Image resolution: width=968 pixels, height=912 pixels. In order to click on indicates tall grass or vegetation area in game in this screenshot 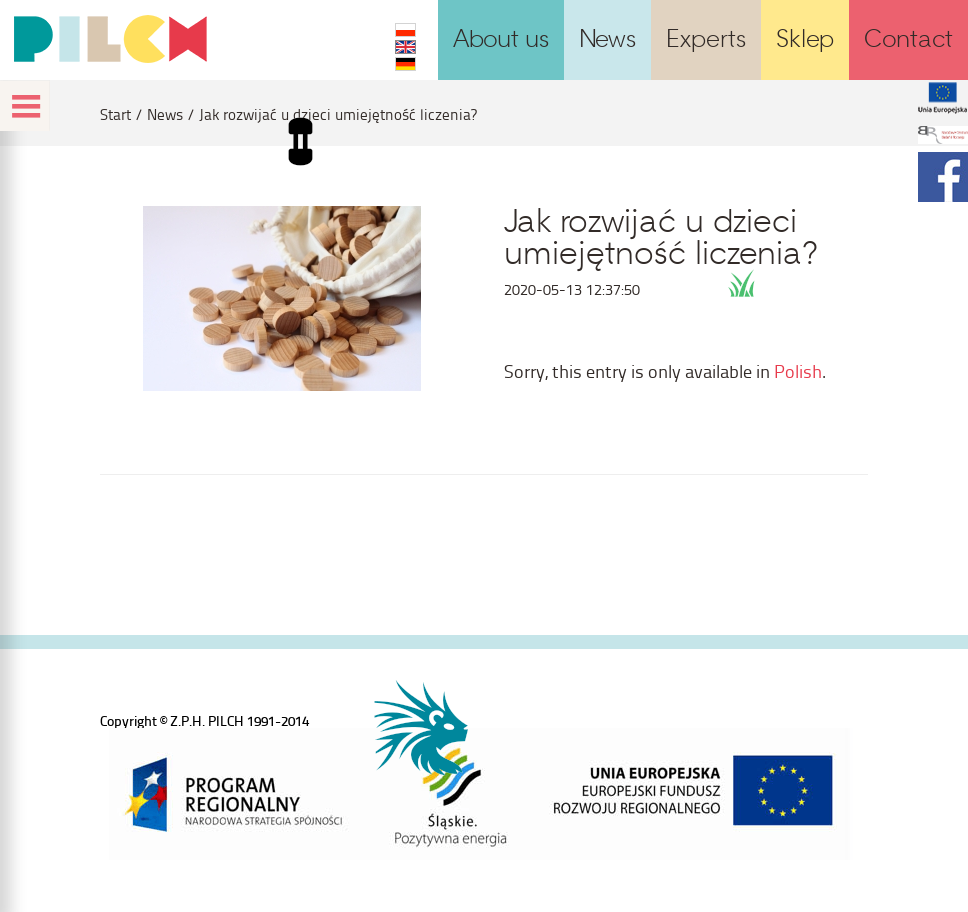, I will do `click(741, 282)`.